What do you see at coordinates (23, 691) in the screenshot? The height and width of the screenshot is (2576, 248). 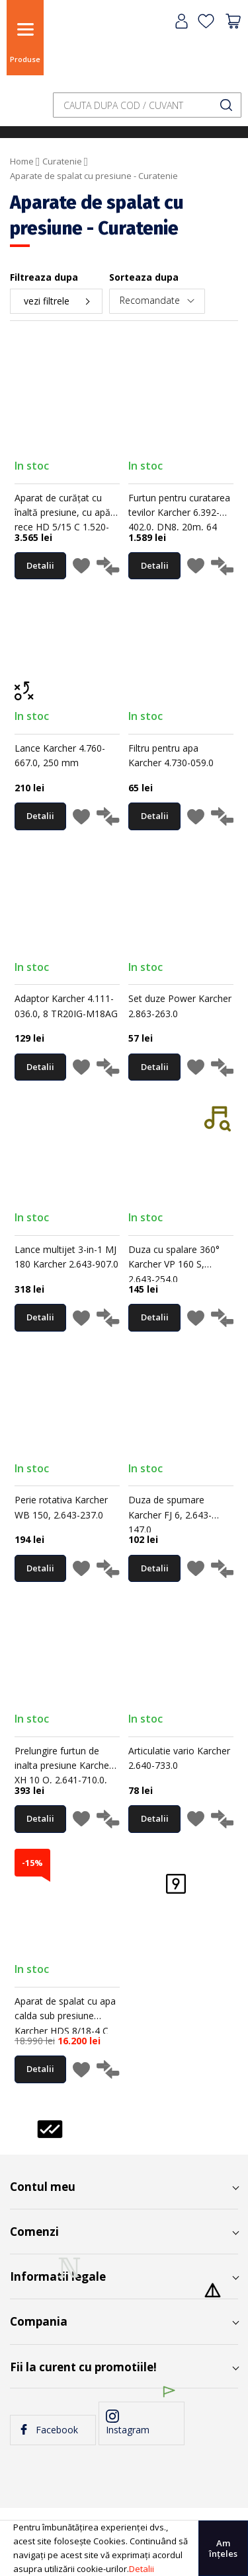 I see `view game plan or strategy options` at bounding box center [23, 691].